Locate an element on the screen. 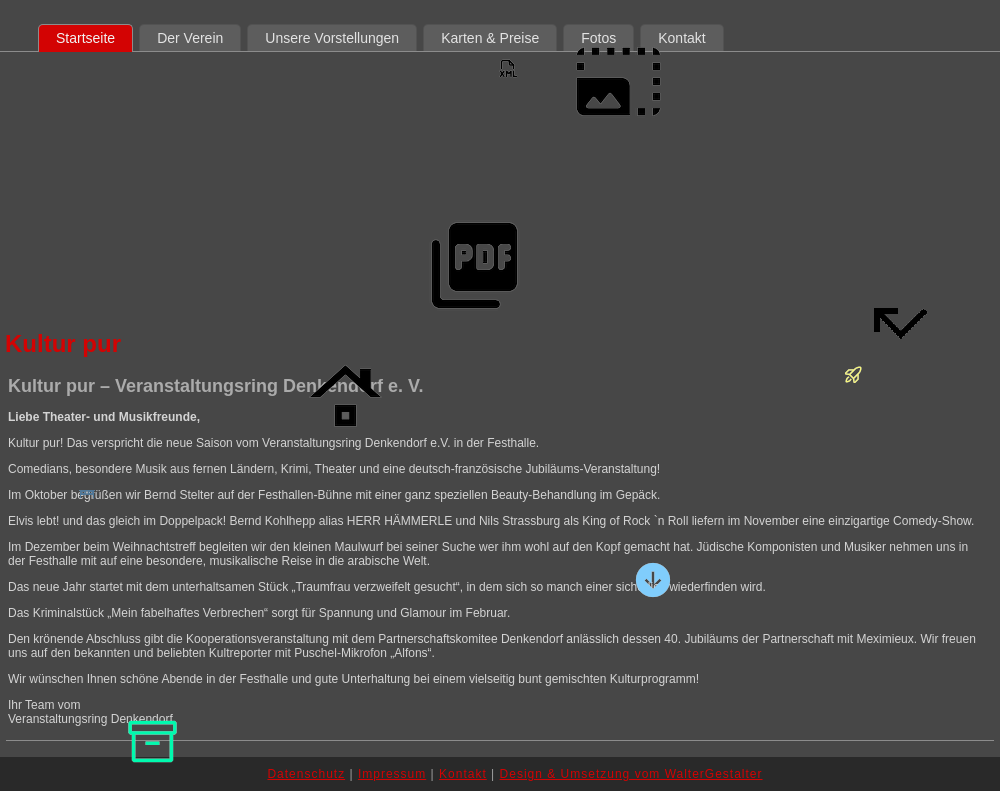  access home or housing services is located at coordinates (345, 397).